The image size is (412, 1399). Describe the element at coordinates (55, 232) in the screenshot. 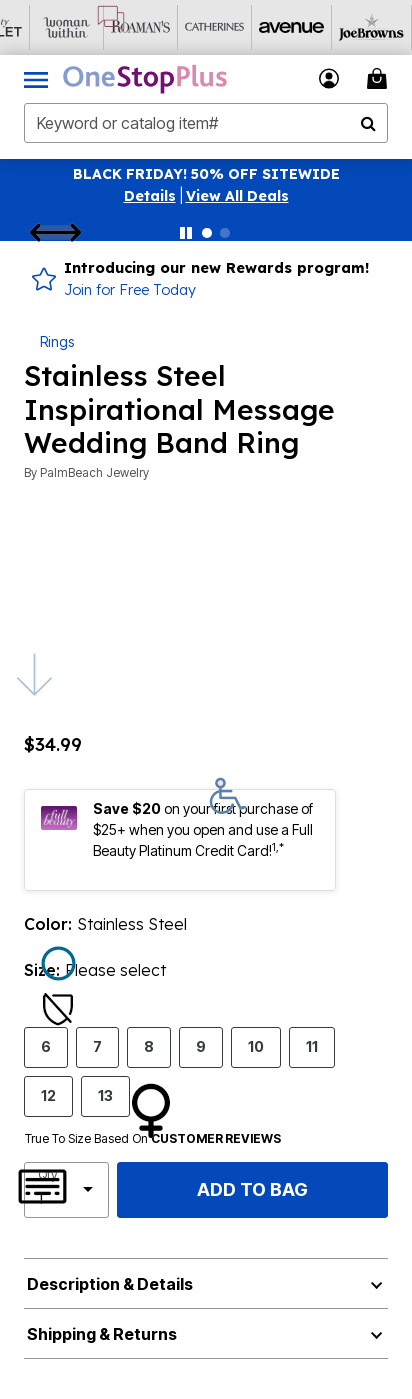

I see `resize element horizontally` at that location.